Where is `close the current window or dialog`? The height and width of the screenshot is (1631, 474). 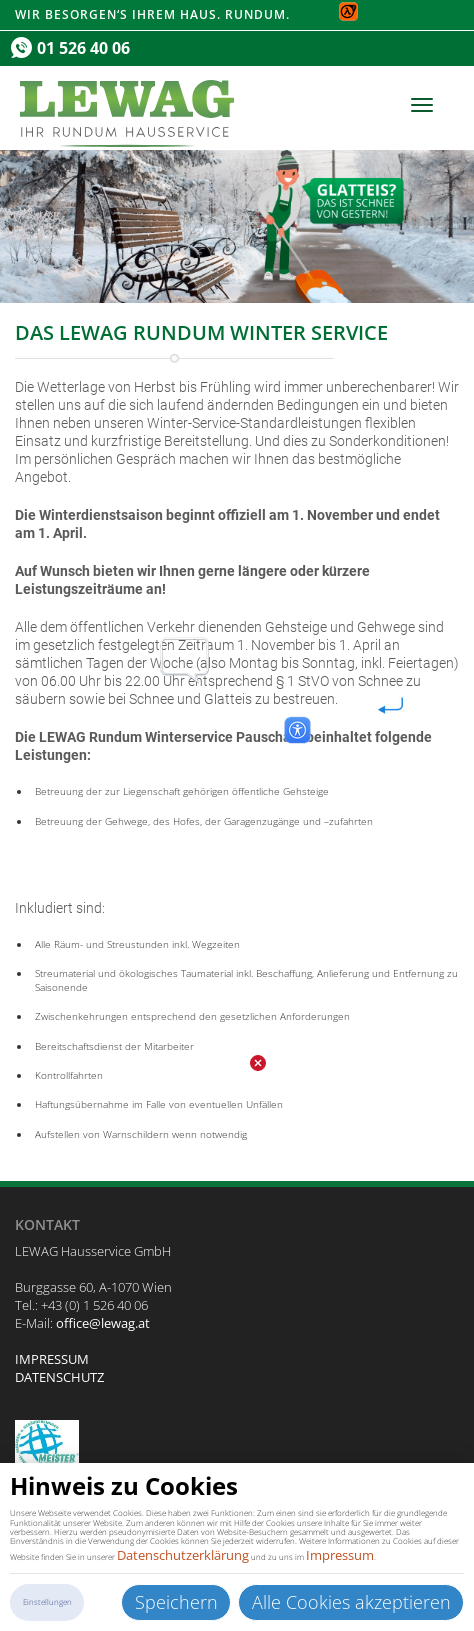 close the current window or dialog is located at coordinates (258, 1063).